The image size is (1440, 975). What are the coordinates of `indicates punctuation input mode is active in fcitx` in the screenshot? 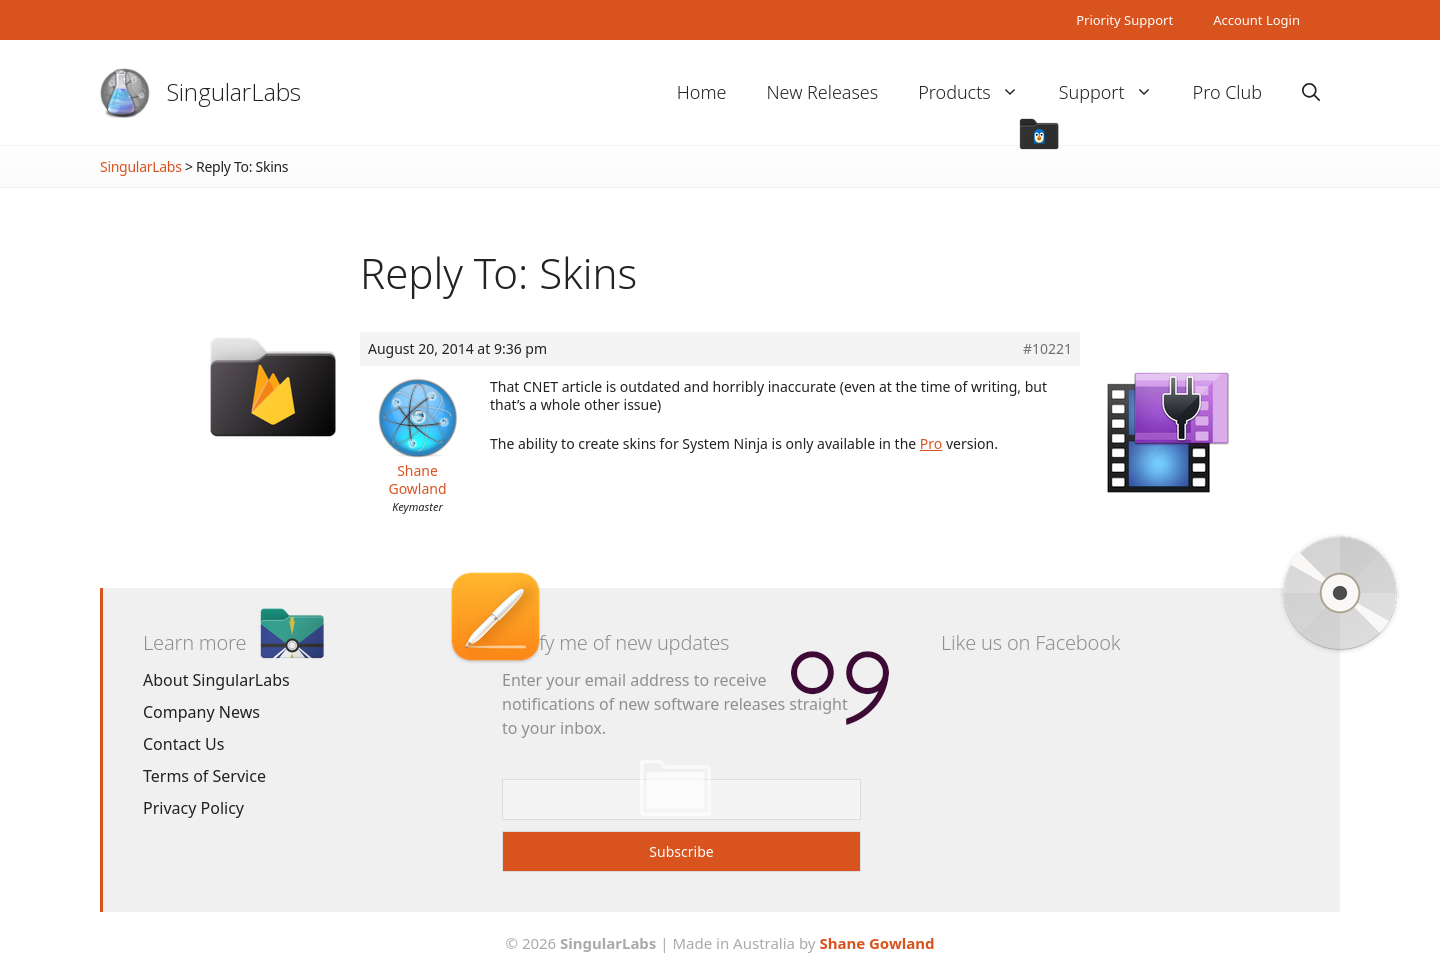 It's located at (840, 688).